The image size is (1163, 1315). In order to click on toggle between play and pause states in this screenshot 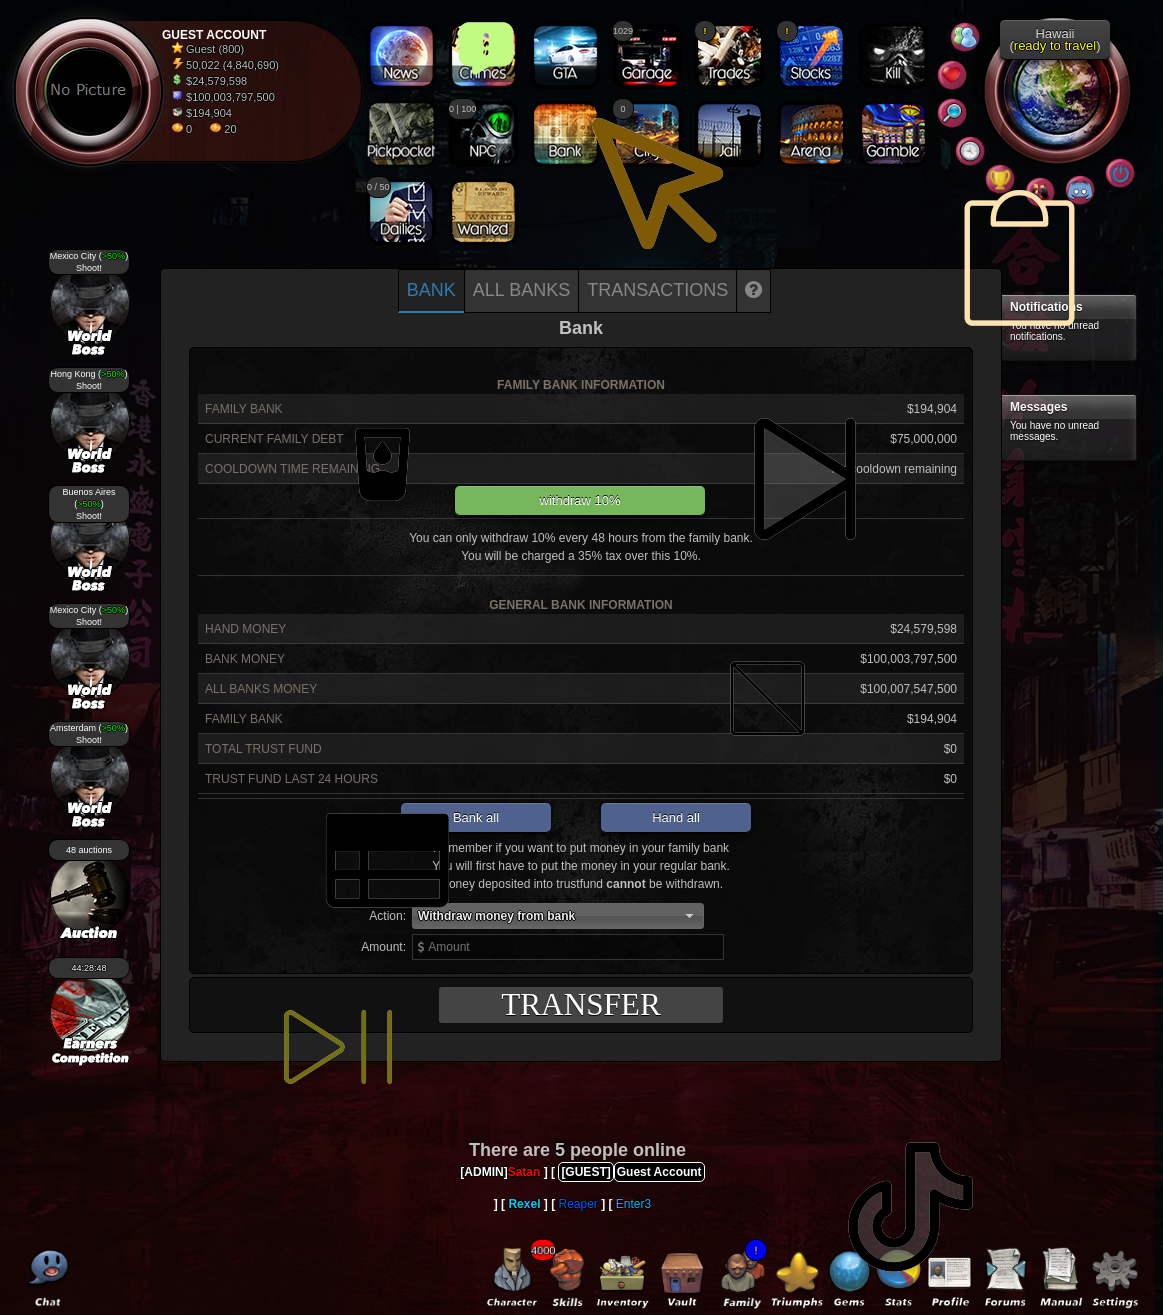, I will do `click(338, 1047)`.